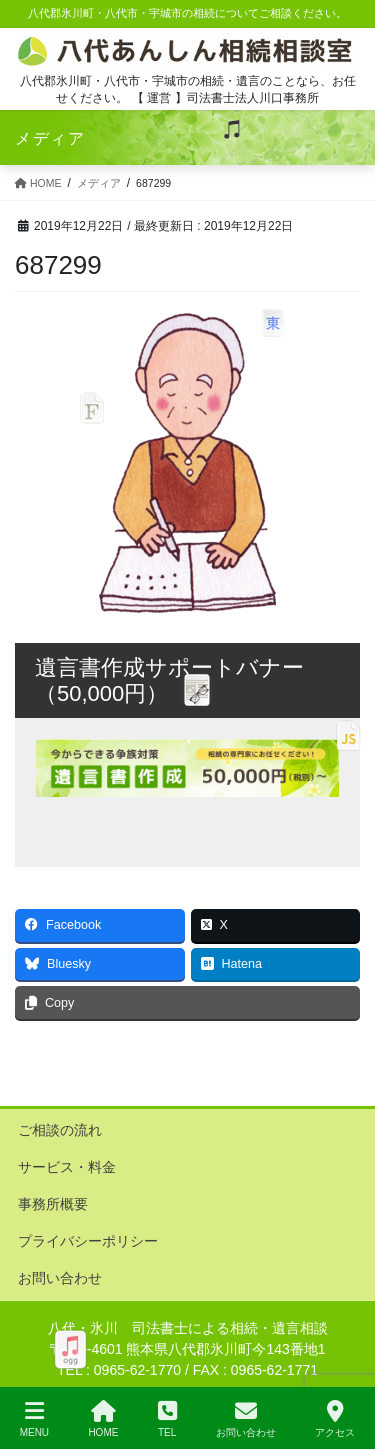 Image resolution: width=375 pixels, height=1449 pixels. I want to click on a fortran source code file, so click(92, 408).